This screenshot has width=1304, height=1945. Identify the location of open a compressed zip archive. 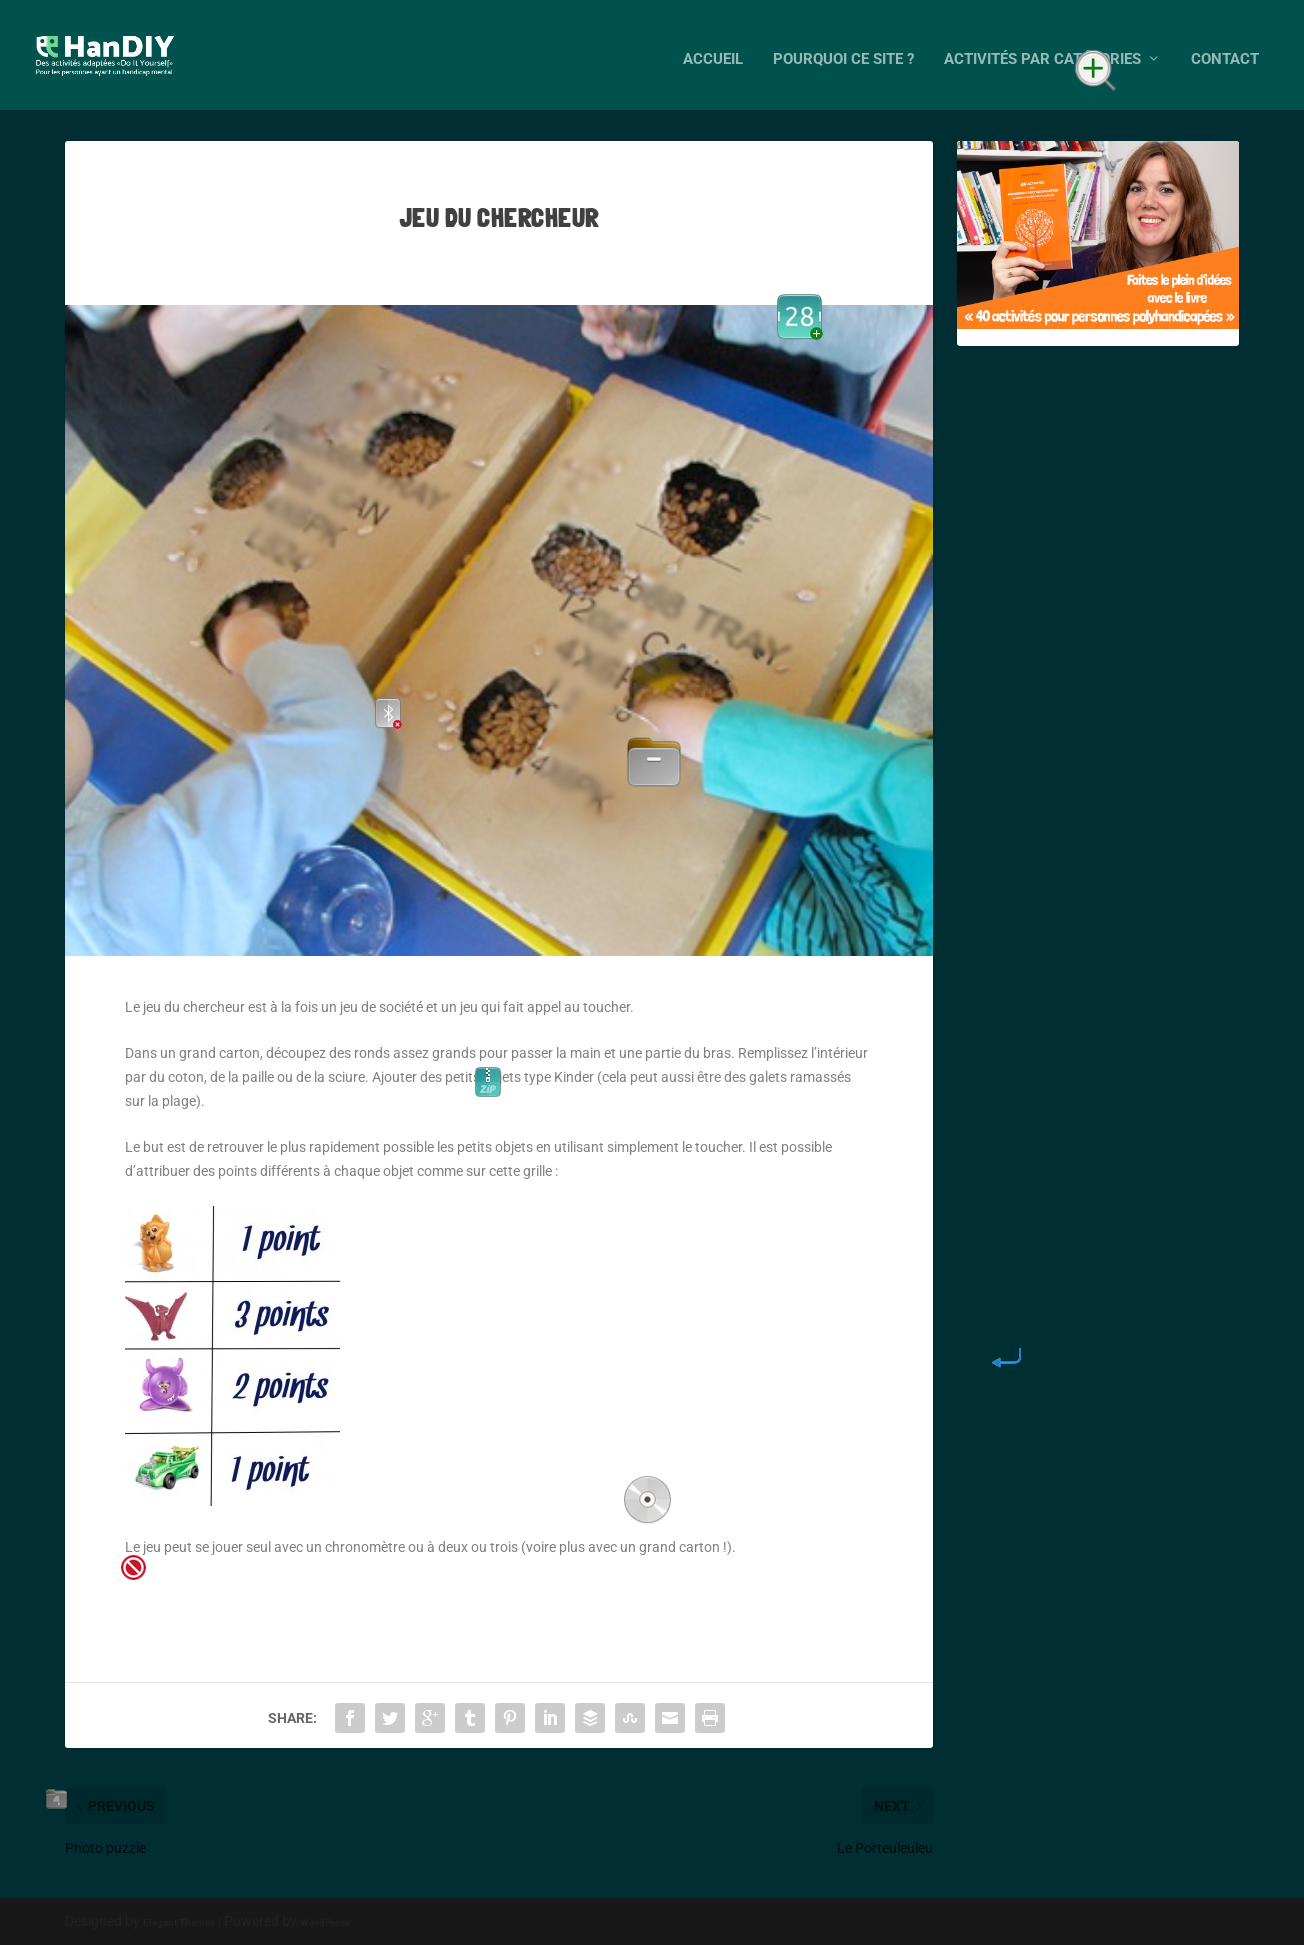
(488, 1082).